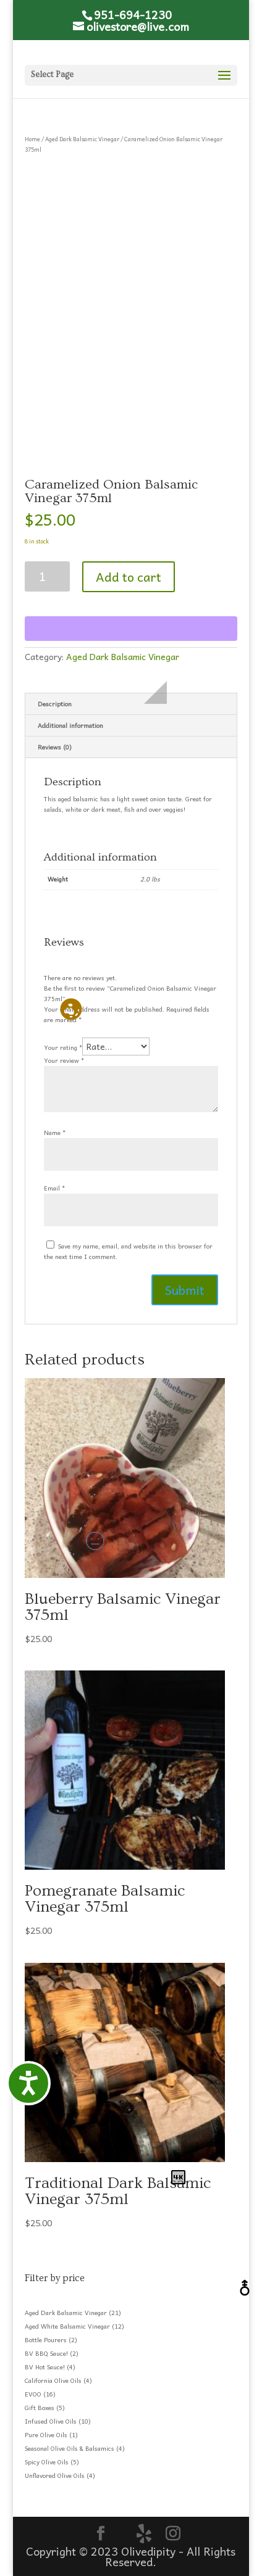 Image resolution: width=262 pixels, height=2576 pixels. What do you see at coordinates (95, 1541) in the screenshot?
I see `rate your experience as neutral` at bounding box center [95, 1541].